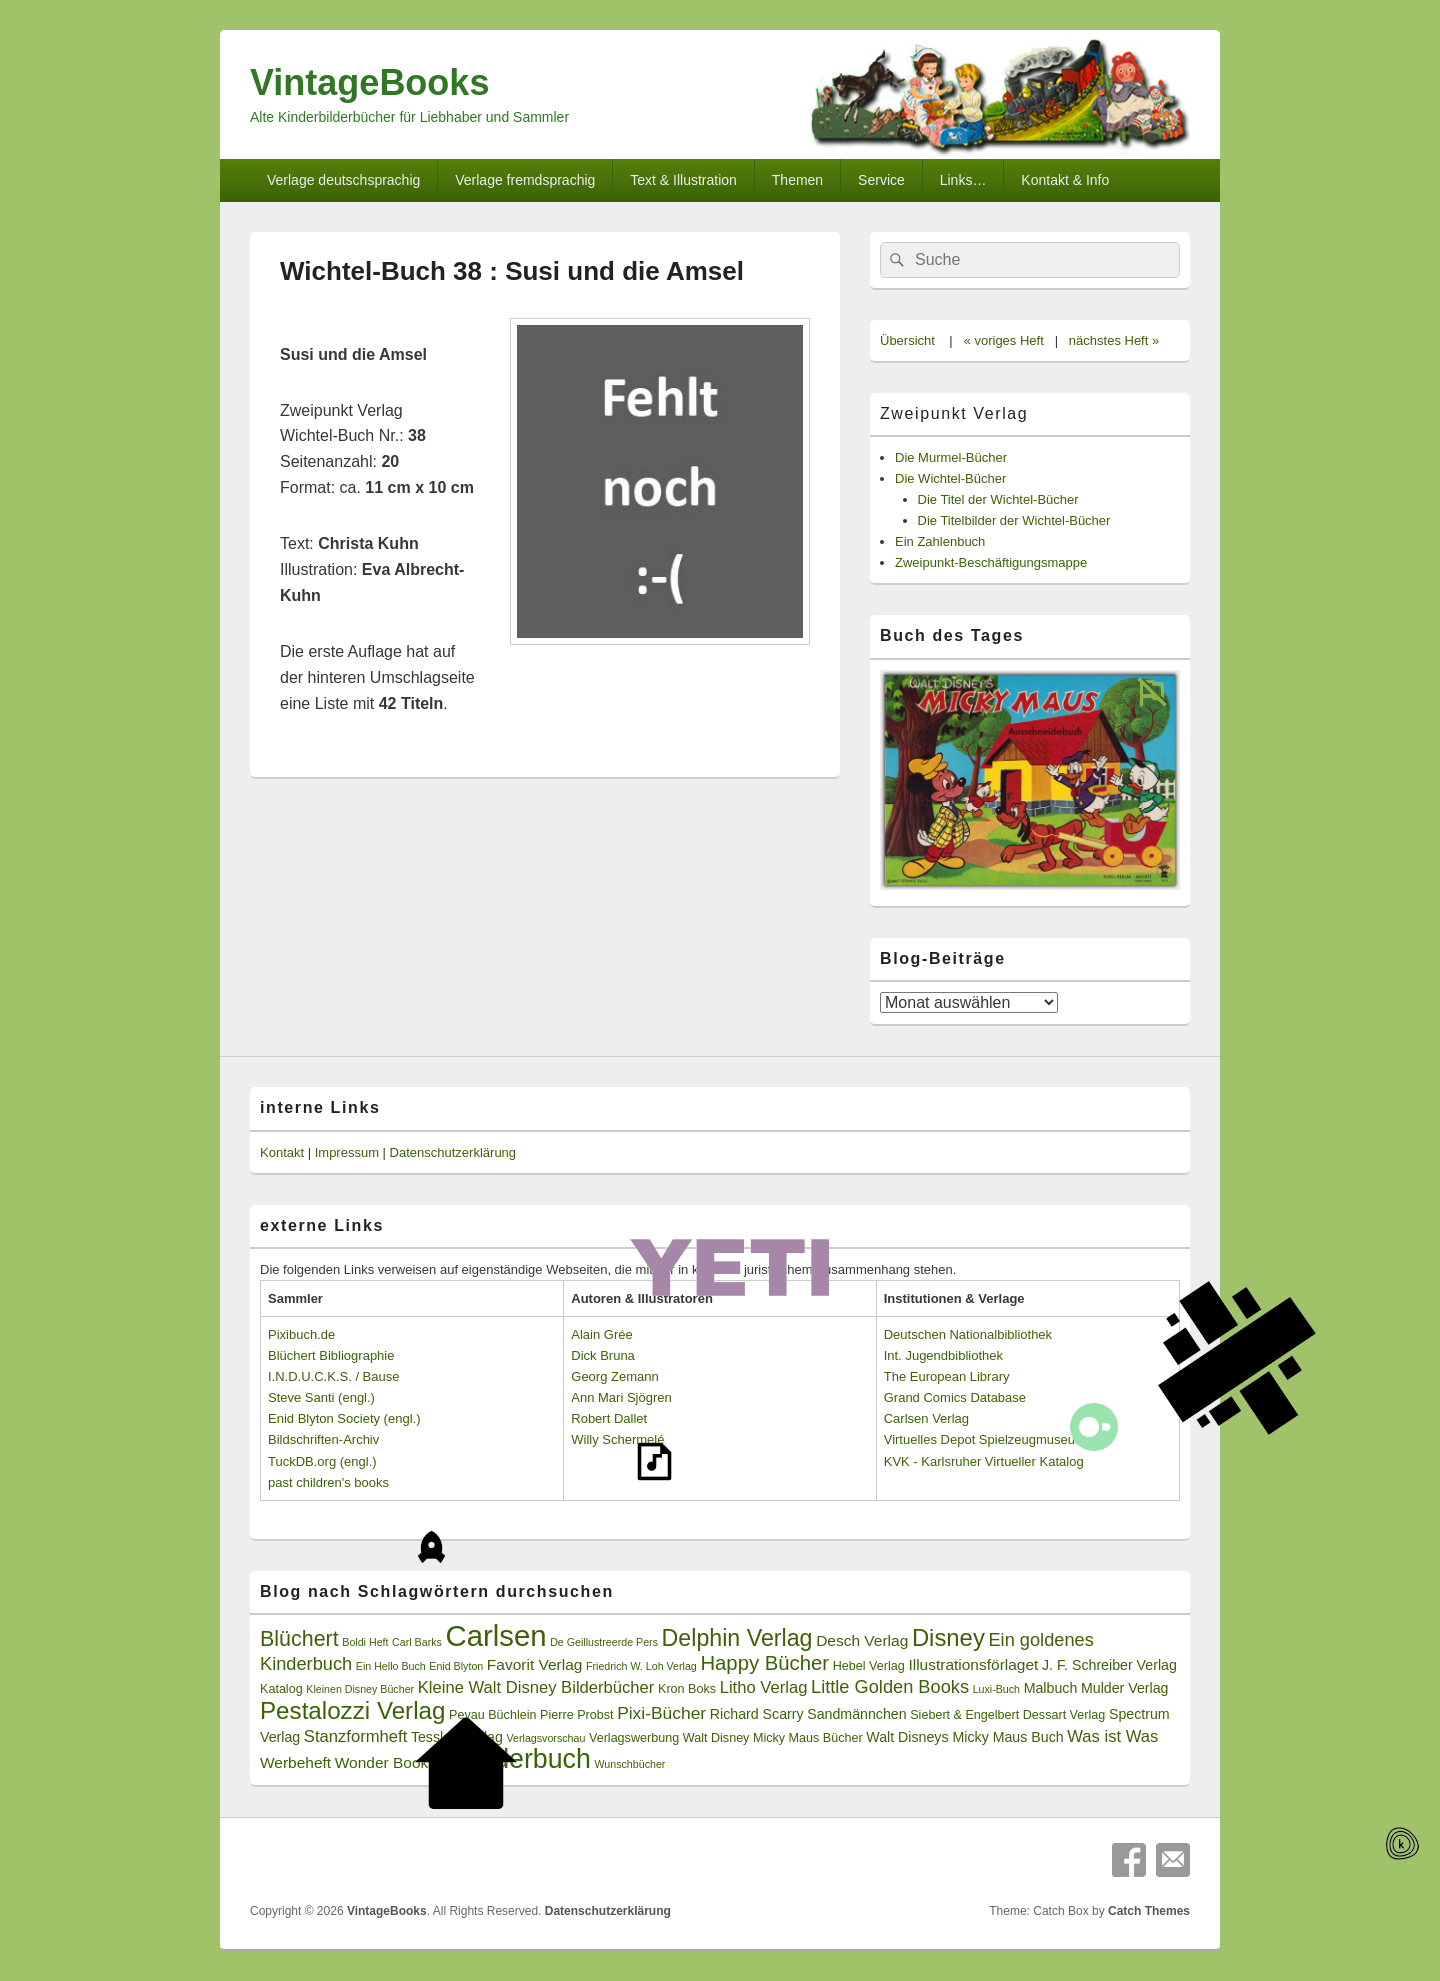 The image size is (1440, 1981). What do you see at coordinates (1237, 1358) in the screenshot?
I see `aurelia javascript framework logo` at bounding box center [1237, 1358].